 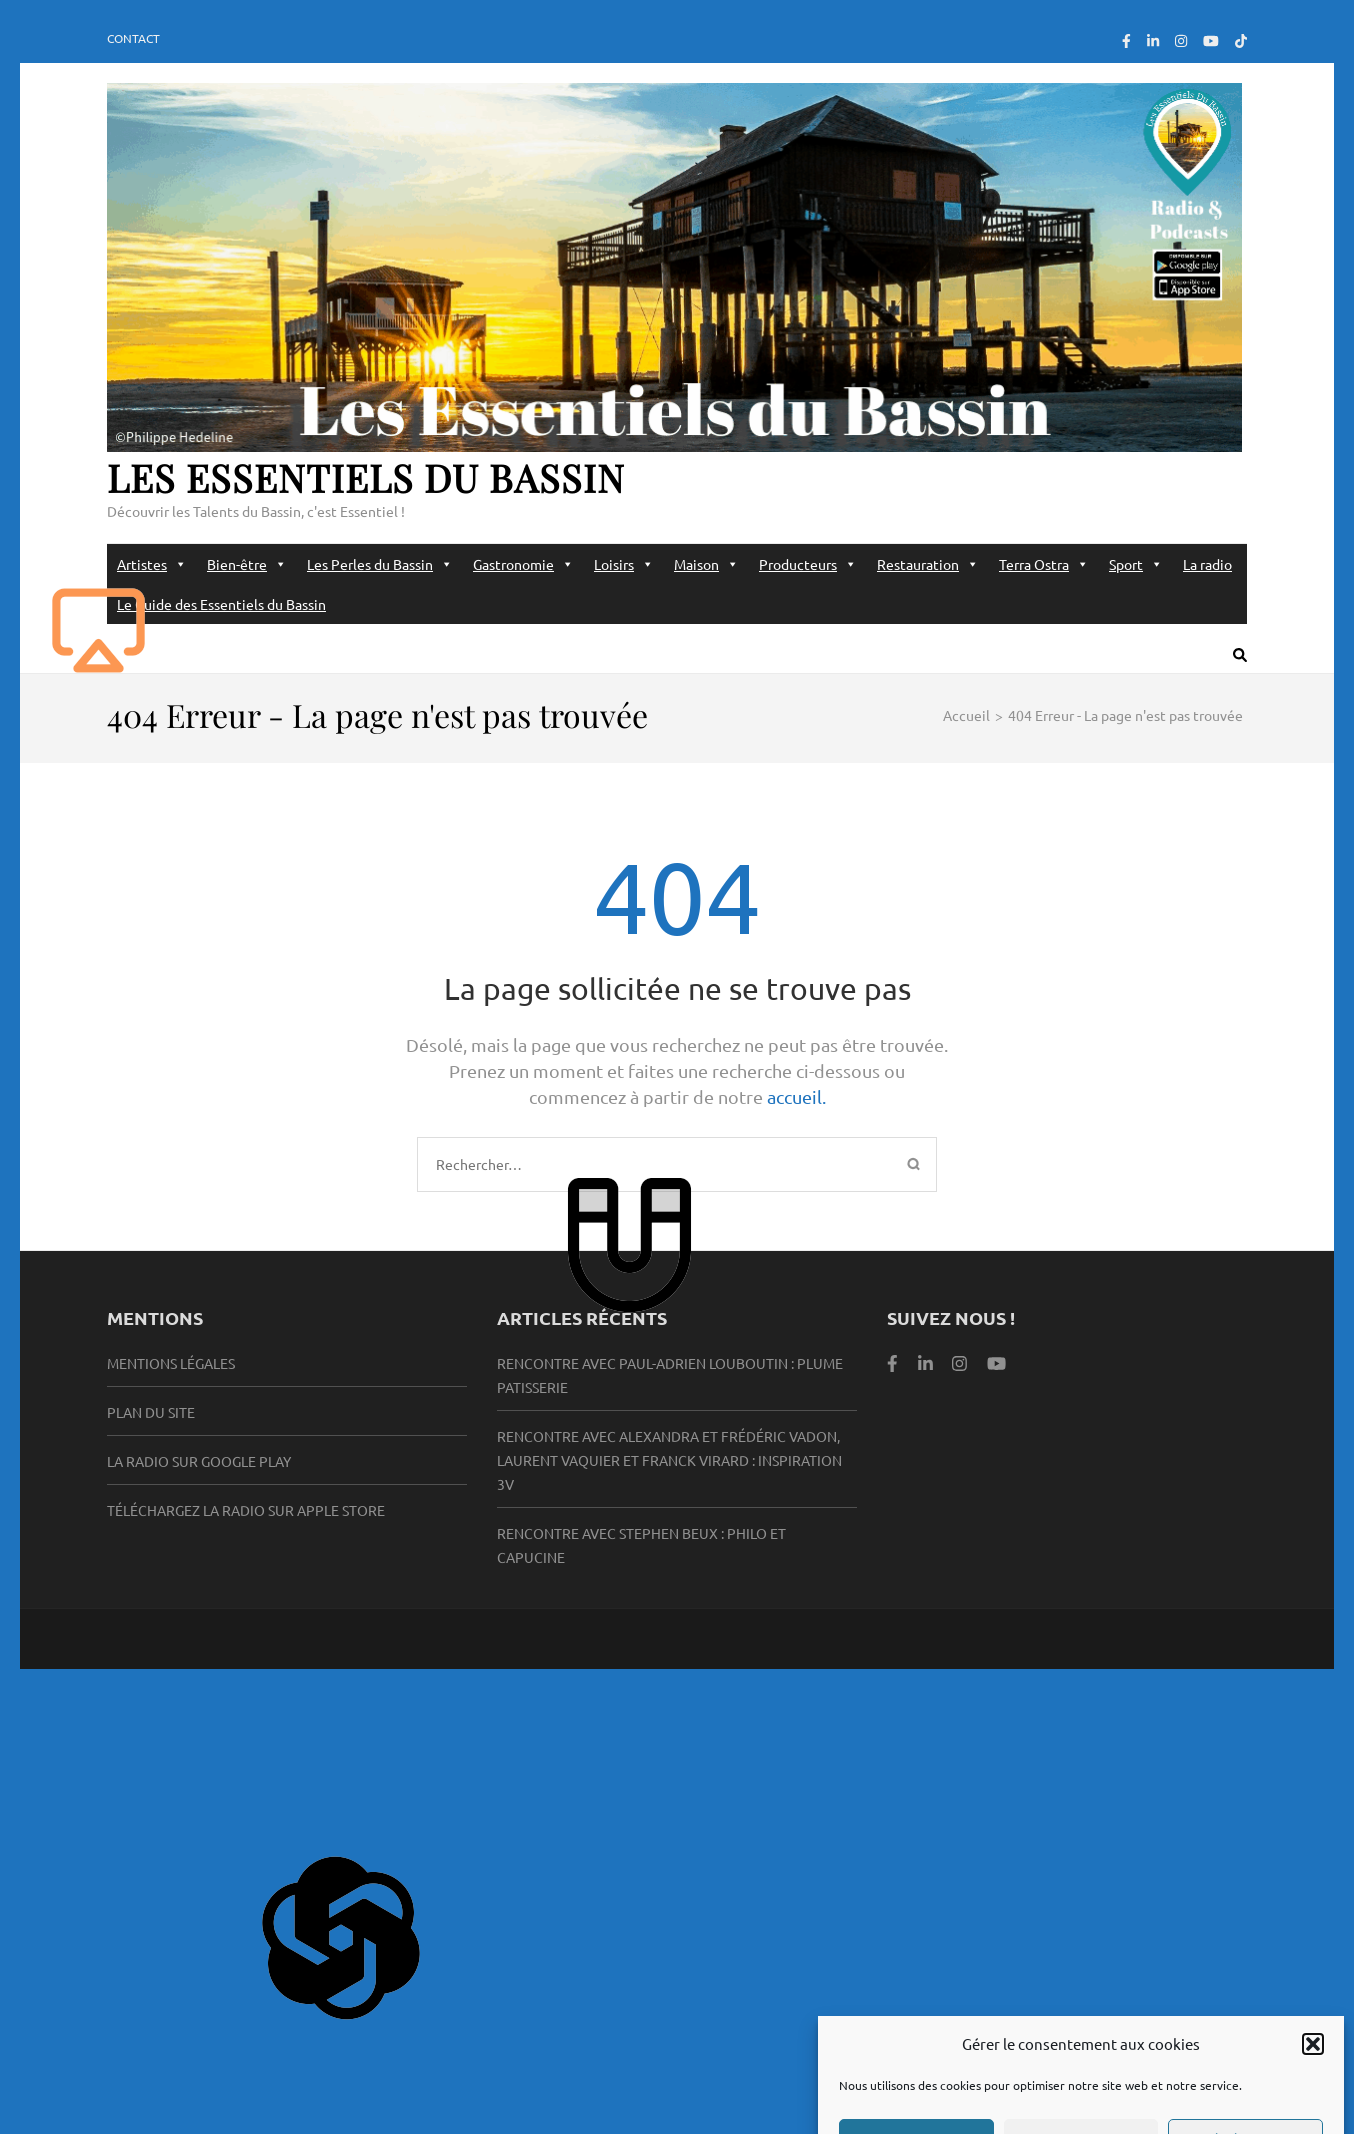 What do you see at coordinates (341, 1938) in the screenshot?
I see `open OpenAI or ChatGPT app` at bounding box center [341, 1938].